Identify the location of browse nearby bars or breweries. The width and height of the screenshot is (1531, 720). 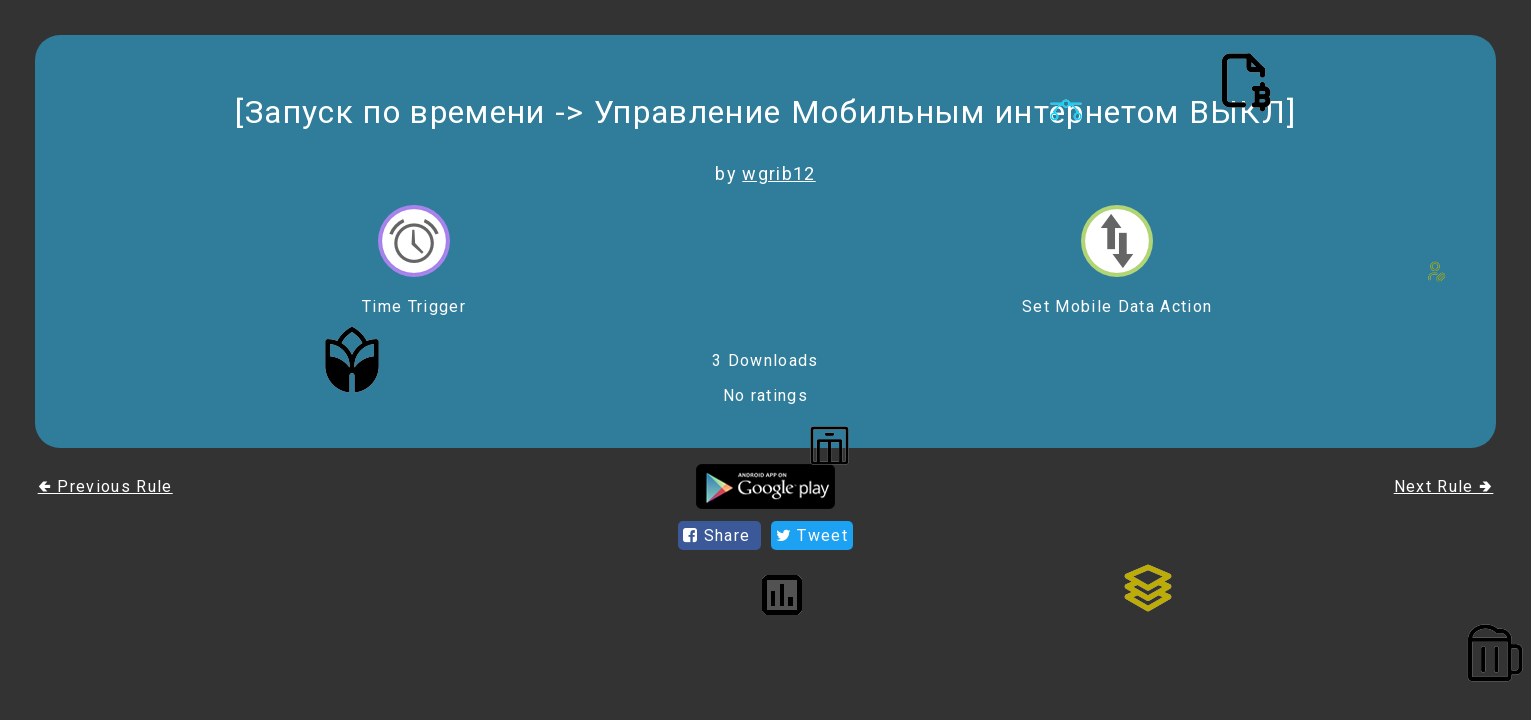
(1492, 655).